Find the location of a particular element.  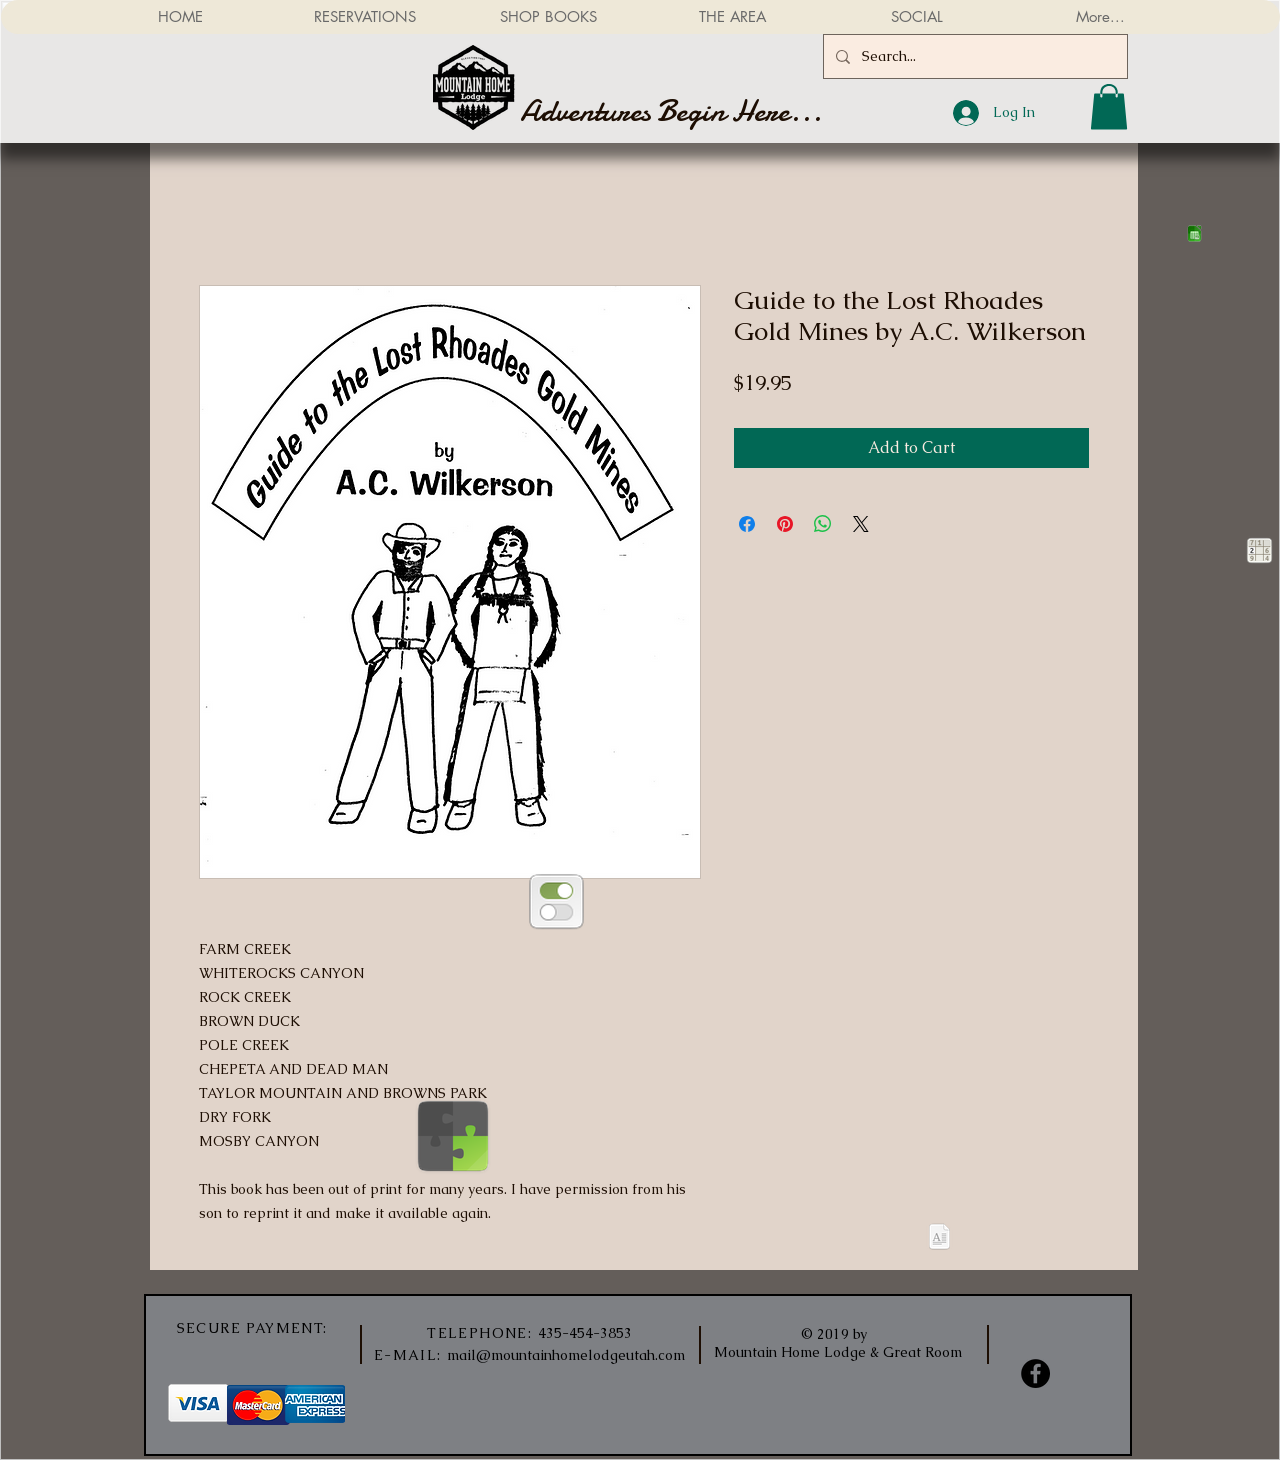

open the extensions manager is located at coordinates (453, 1136).